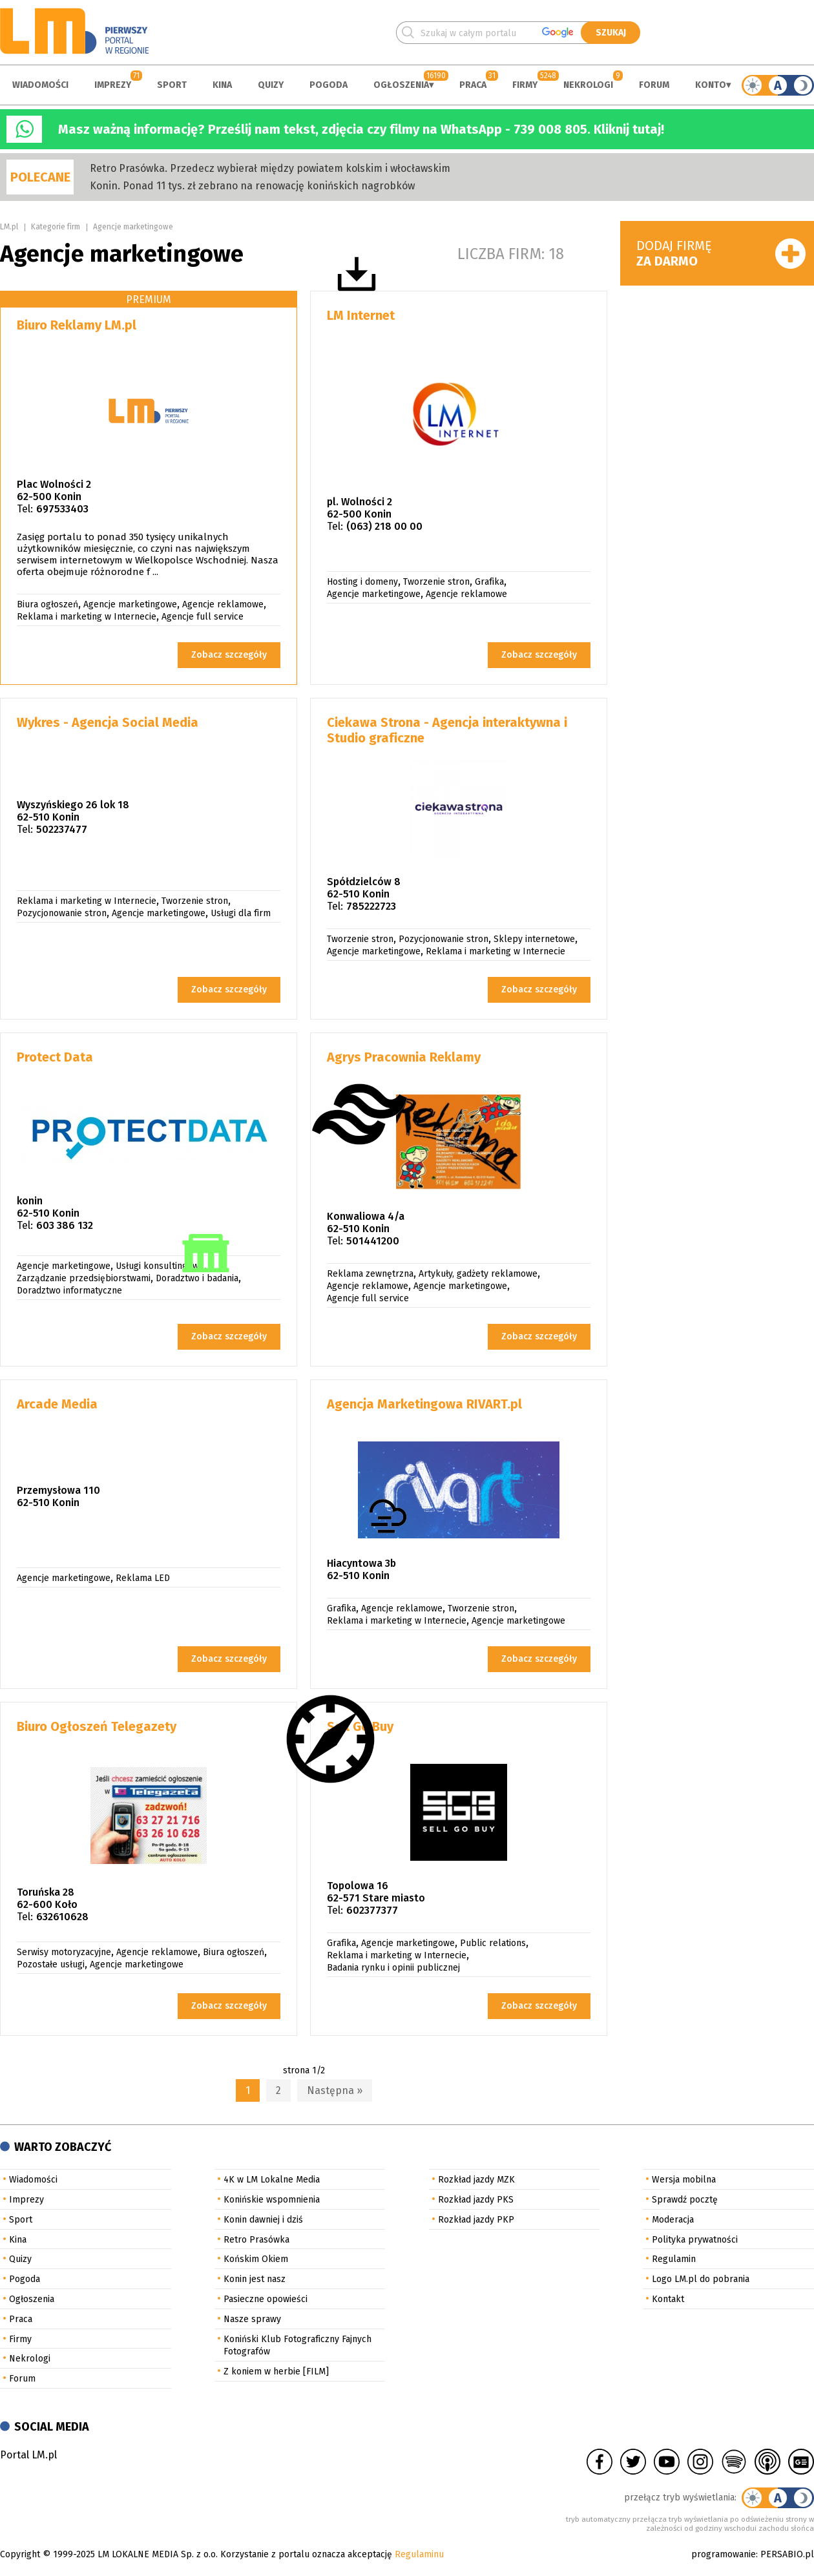 The height and width of the screenshot is (2576, 814). Describe the element at coordinates (205, 1253) in the screenshot. I see `access government services` at that location.